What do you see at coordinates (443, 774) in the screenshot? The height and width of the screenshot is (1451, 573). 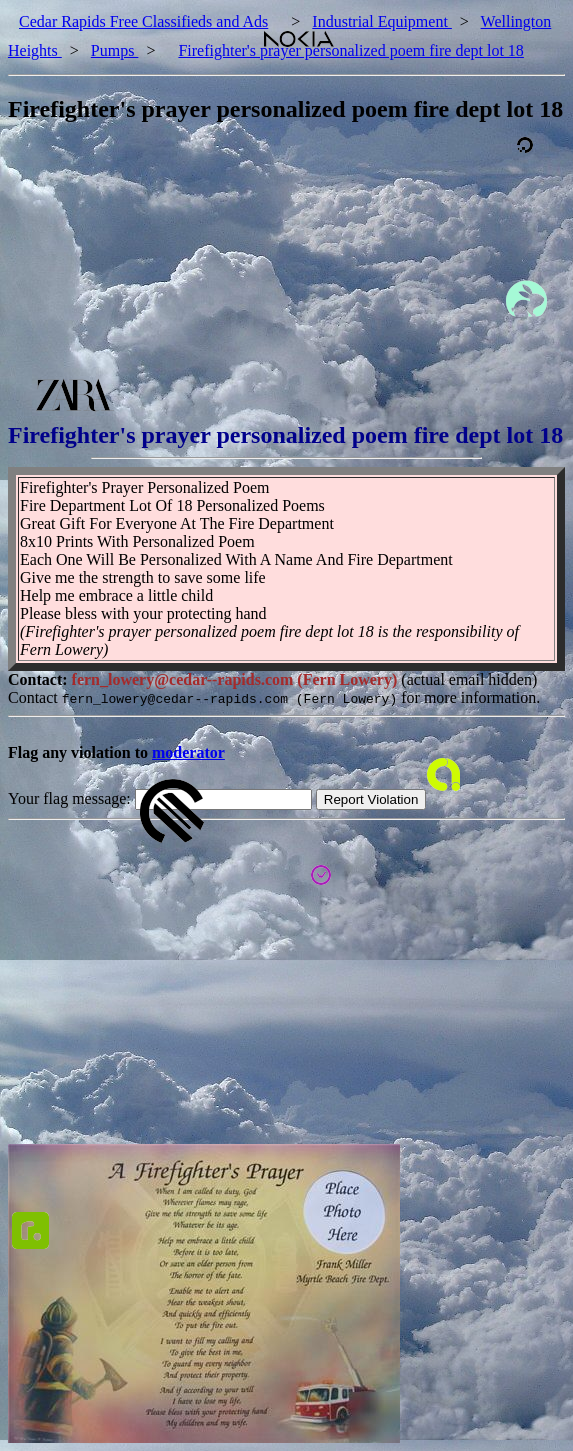 I see `google admob logo` at bounding box center [443, 774].